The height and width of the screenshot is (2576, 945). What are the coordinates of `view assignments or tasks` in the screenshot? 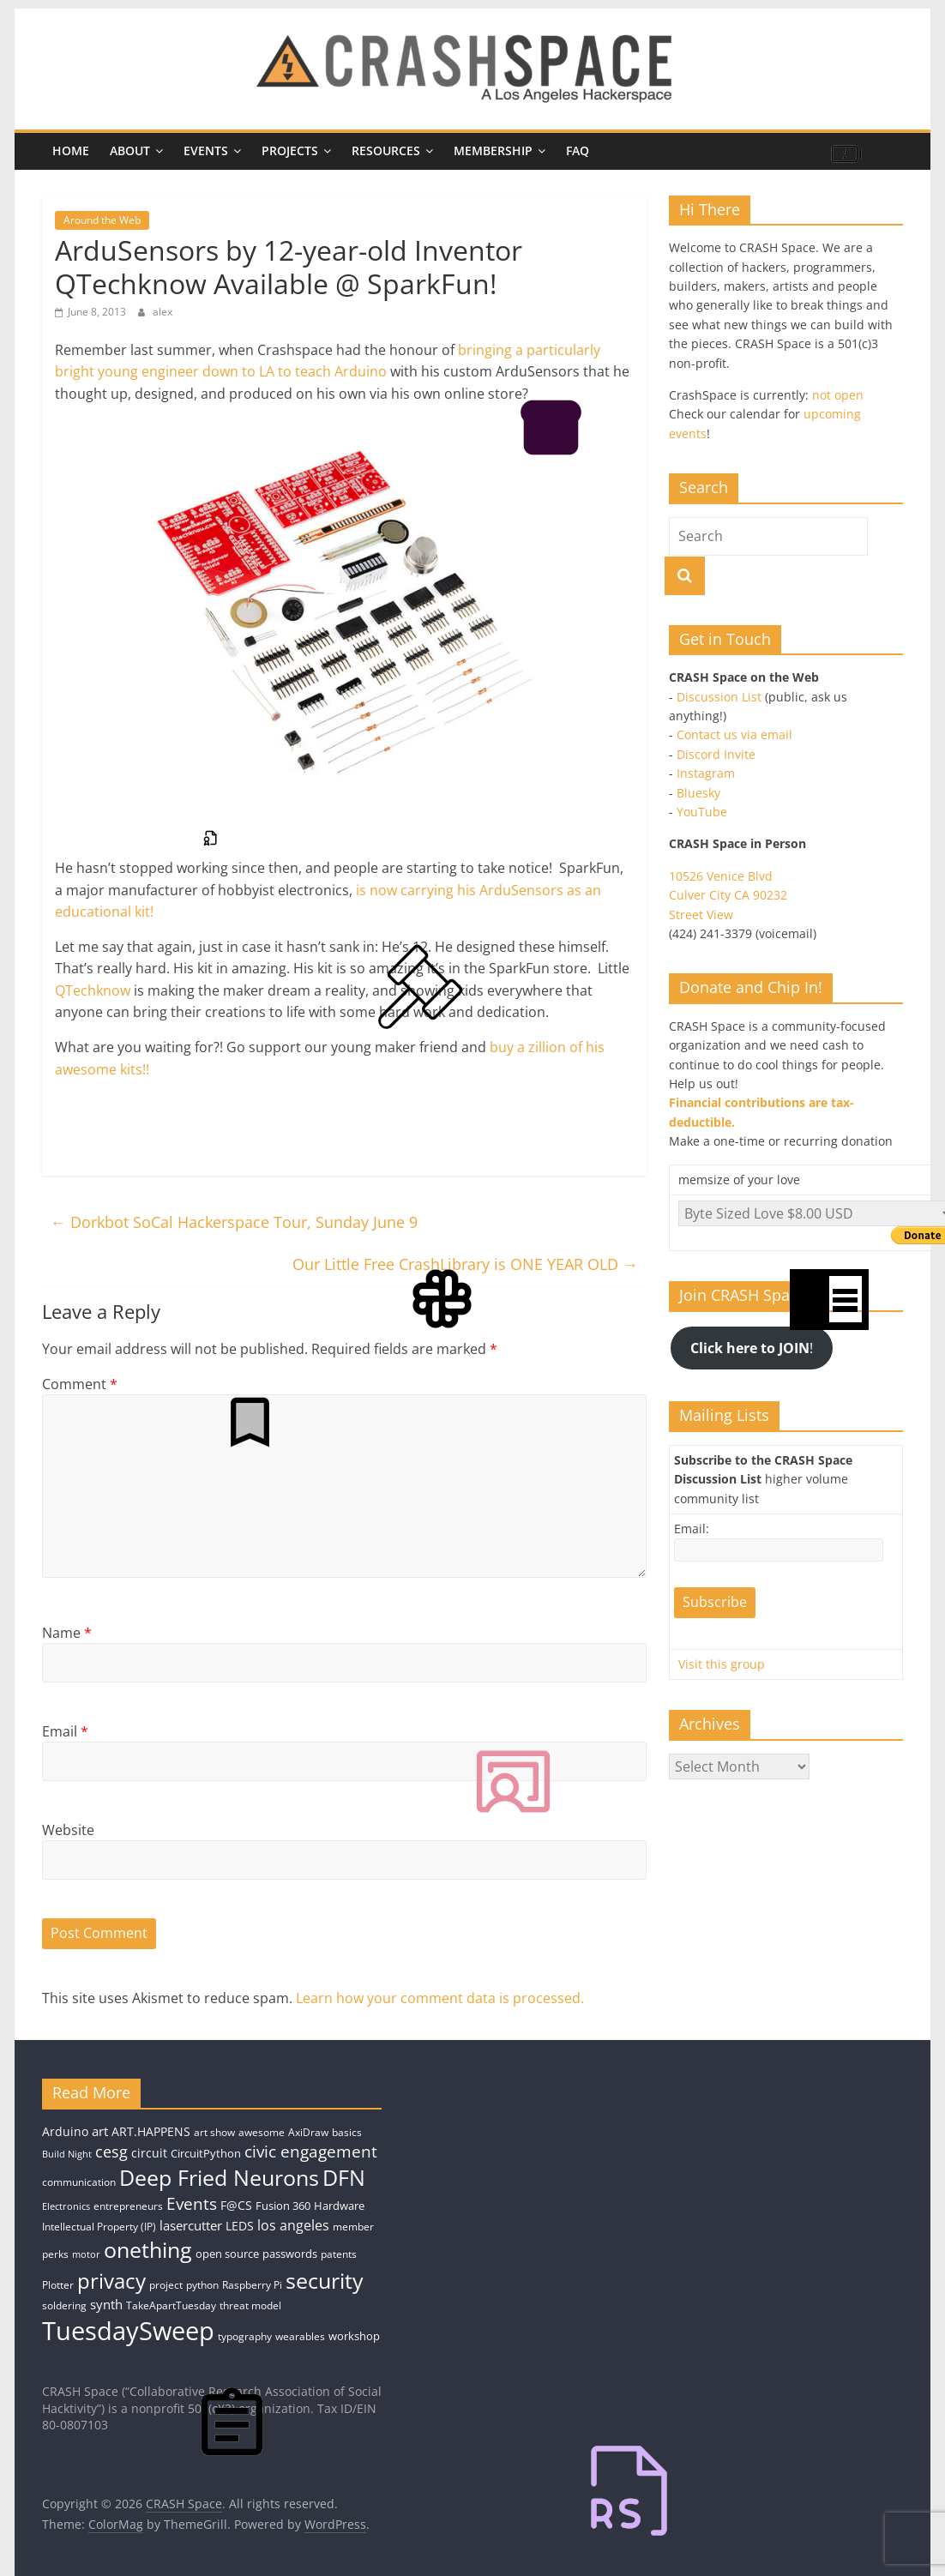 It's located at (232, 2424).